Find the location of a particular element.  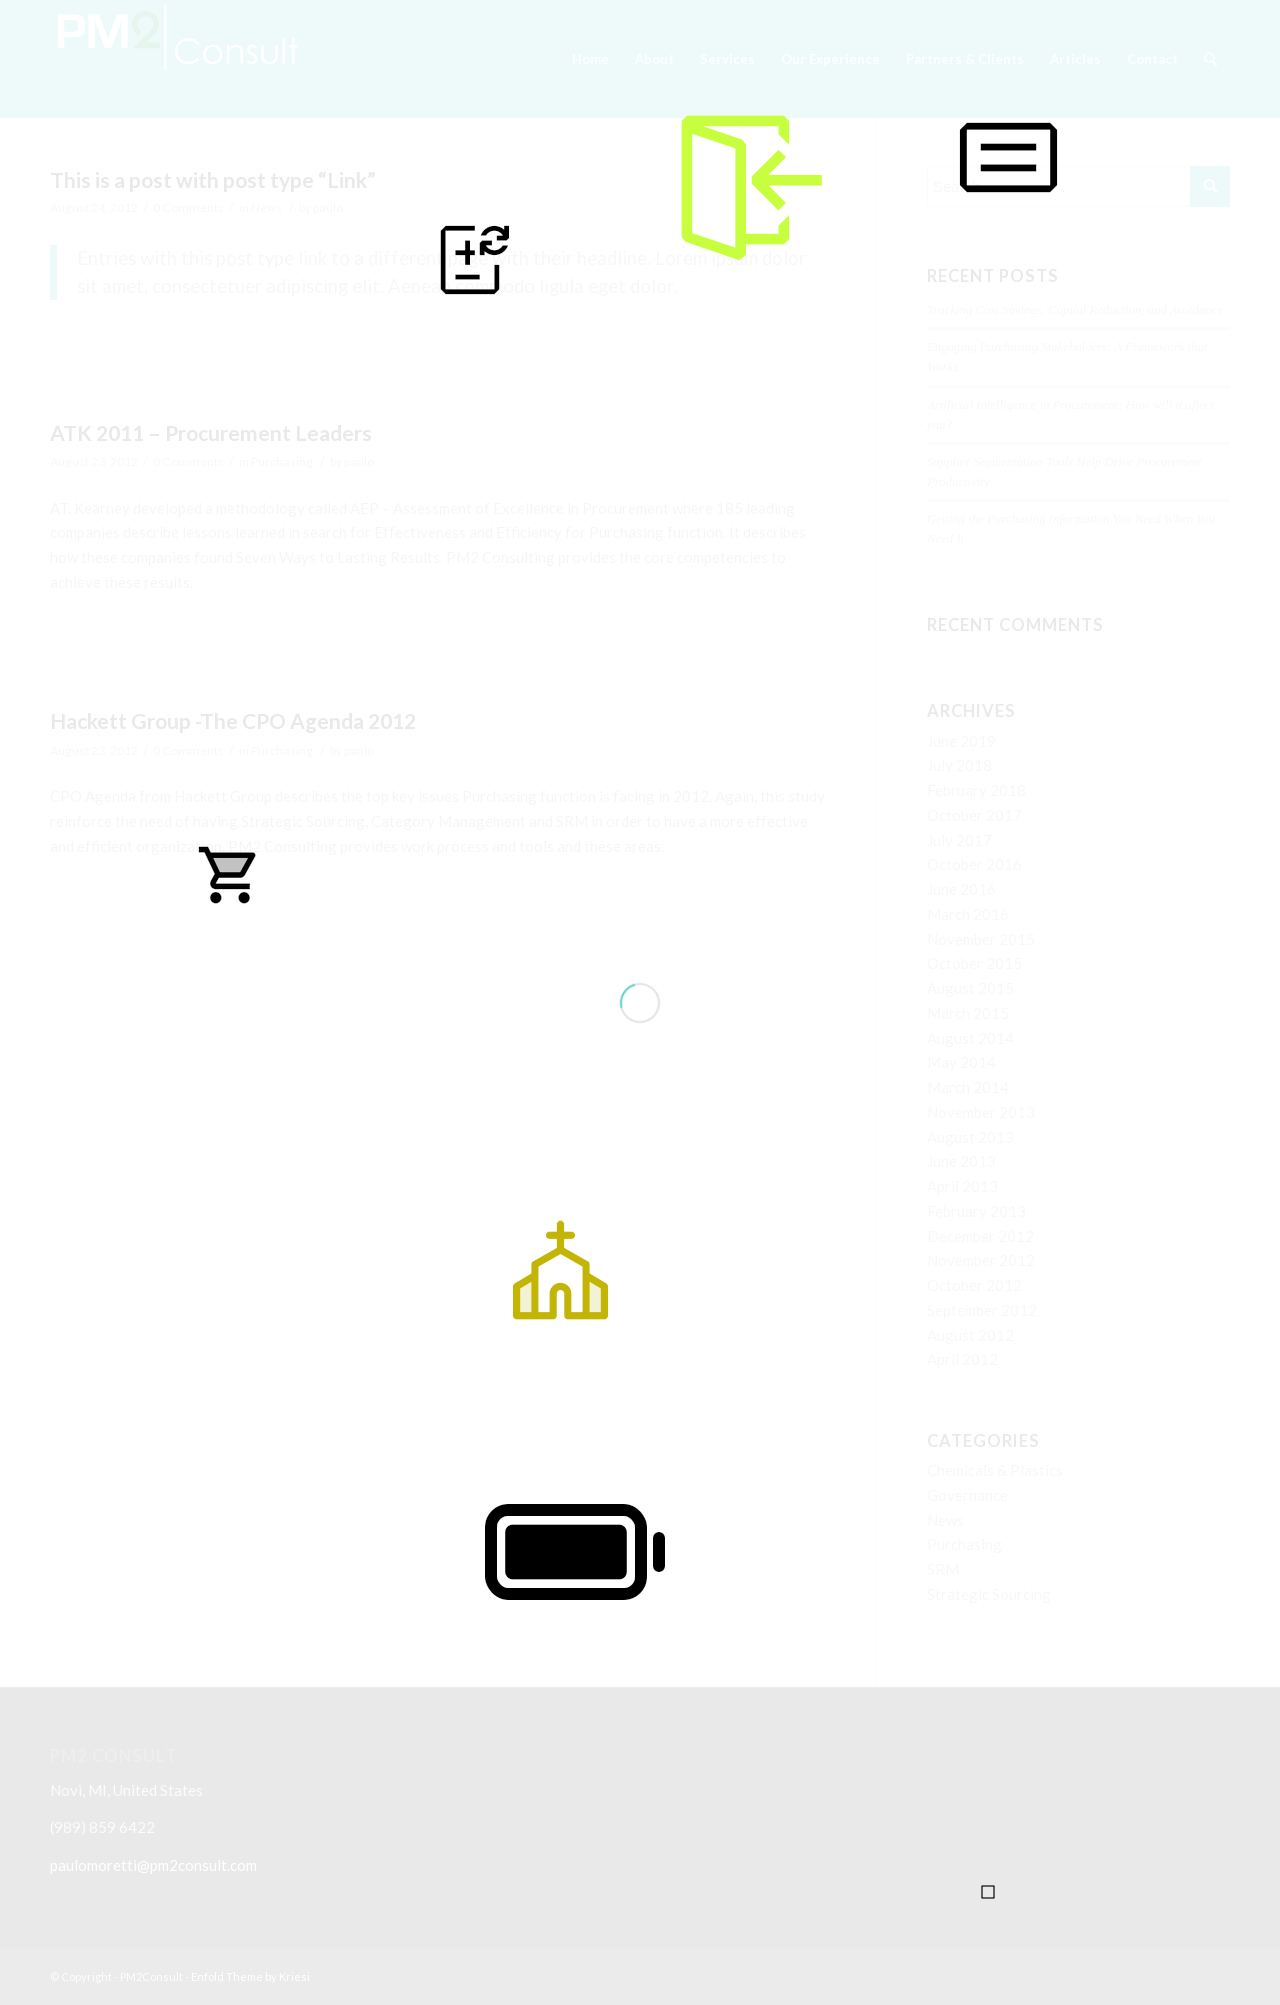

indicates battery is fully charged is located at coordinates (575, 1552).